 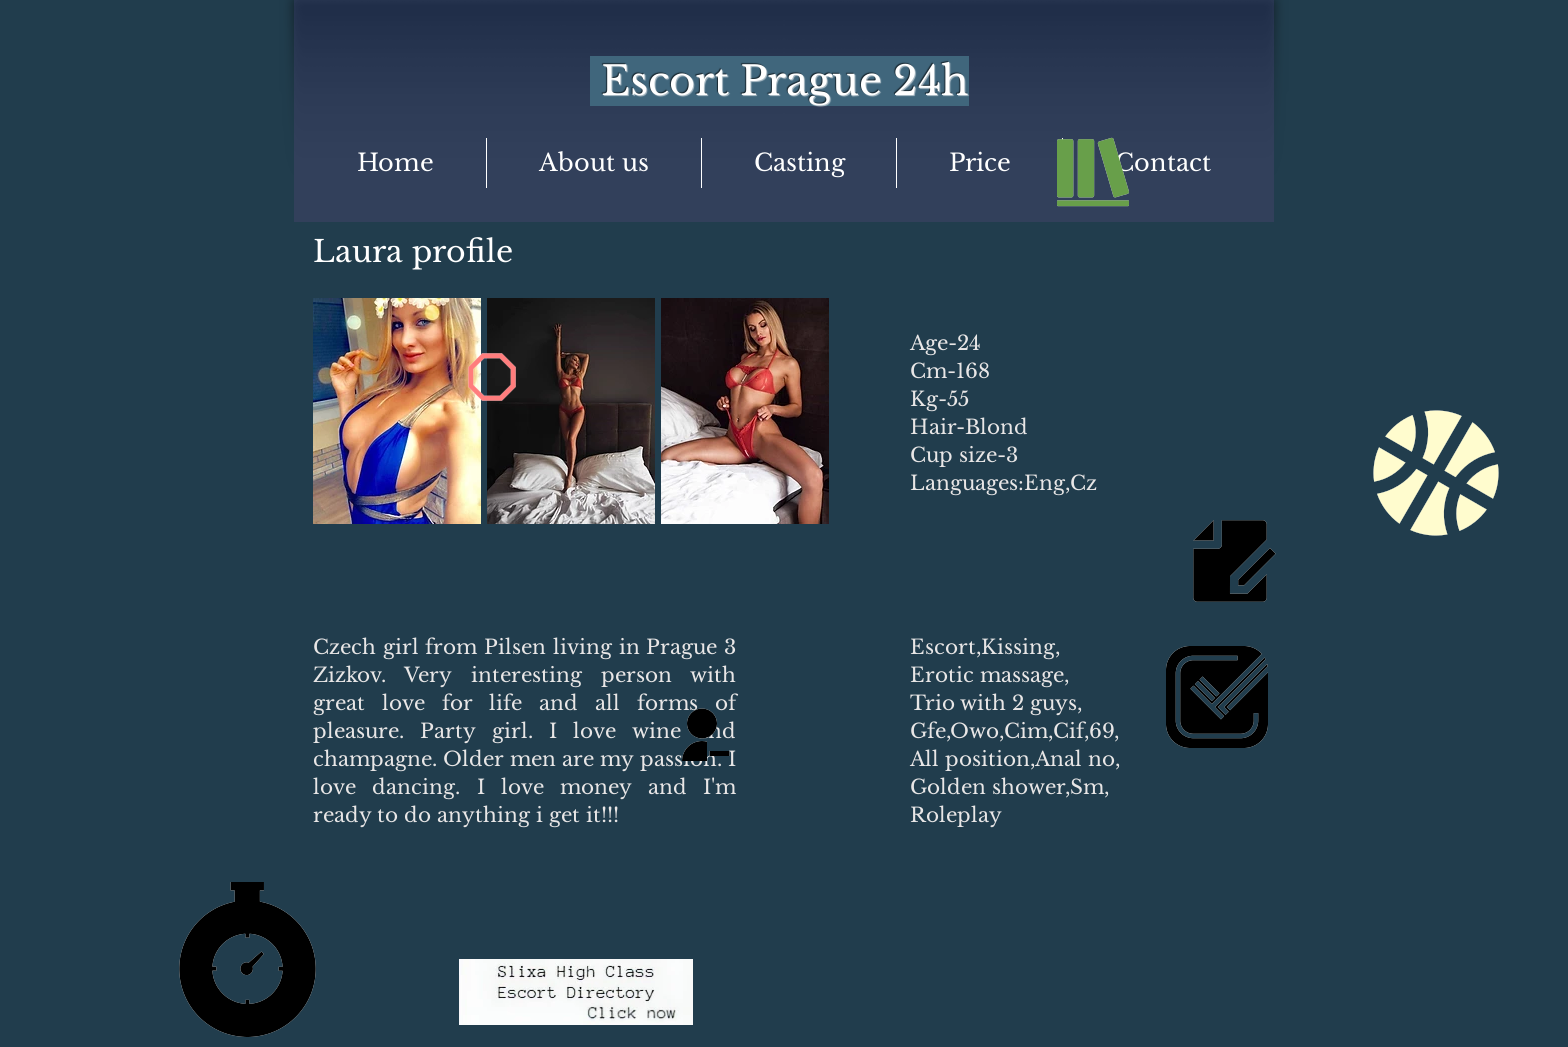 What do you see at coordinates (247, 959) in the screenshot?
I see `Fastly CDN service logo` at bounding box center [247, 959].